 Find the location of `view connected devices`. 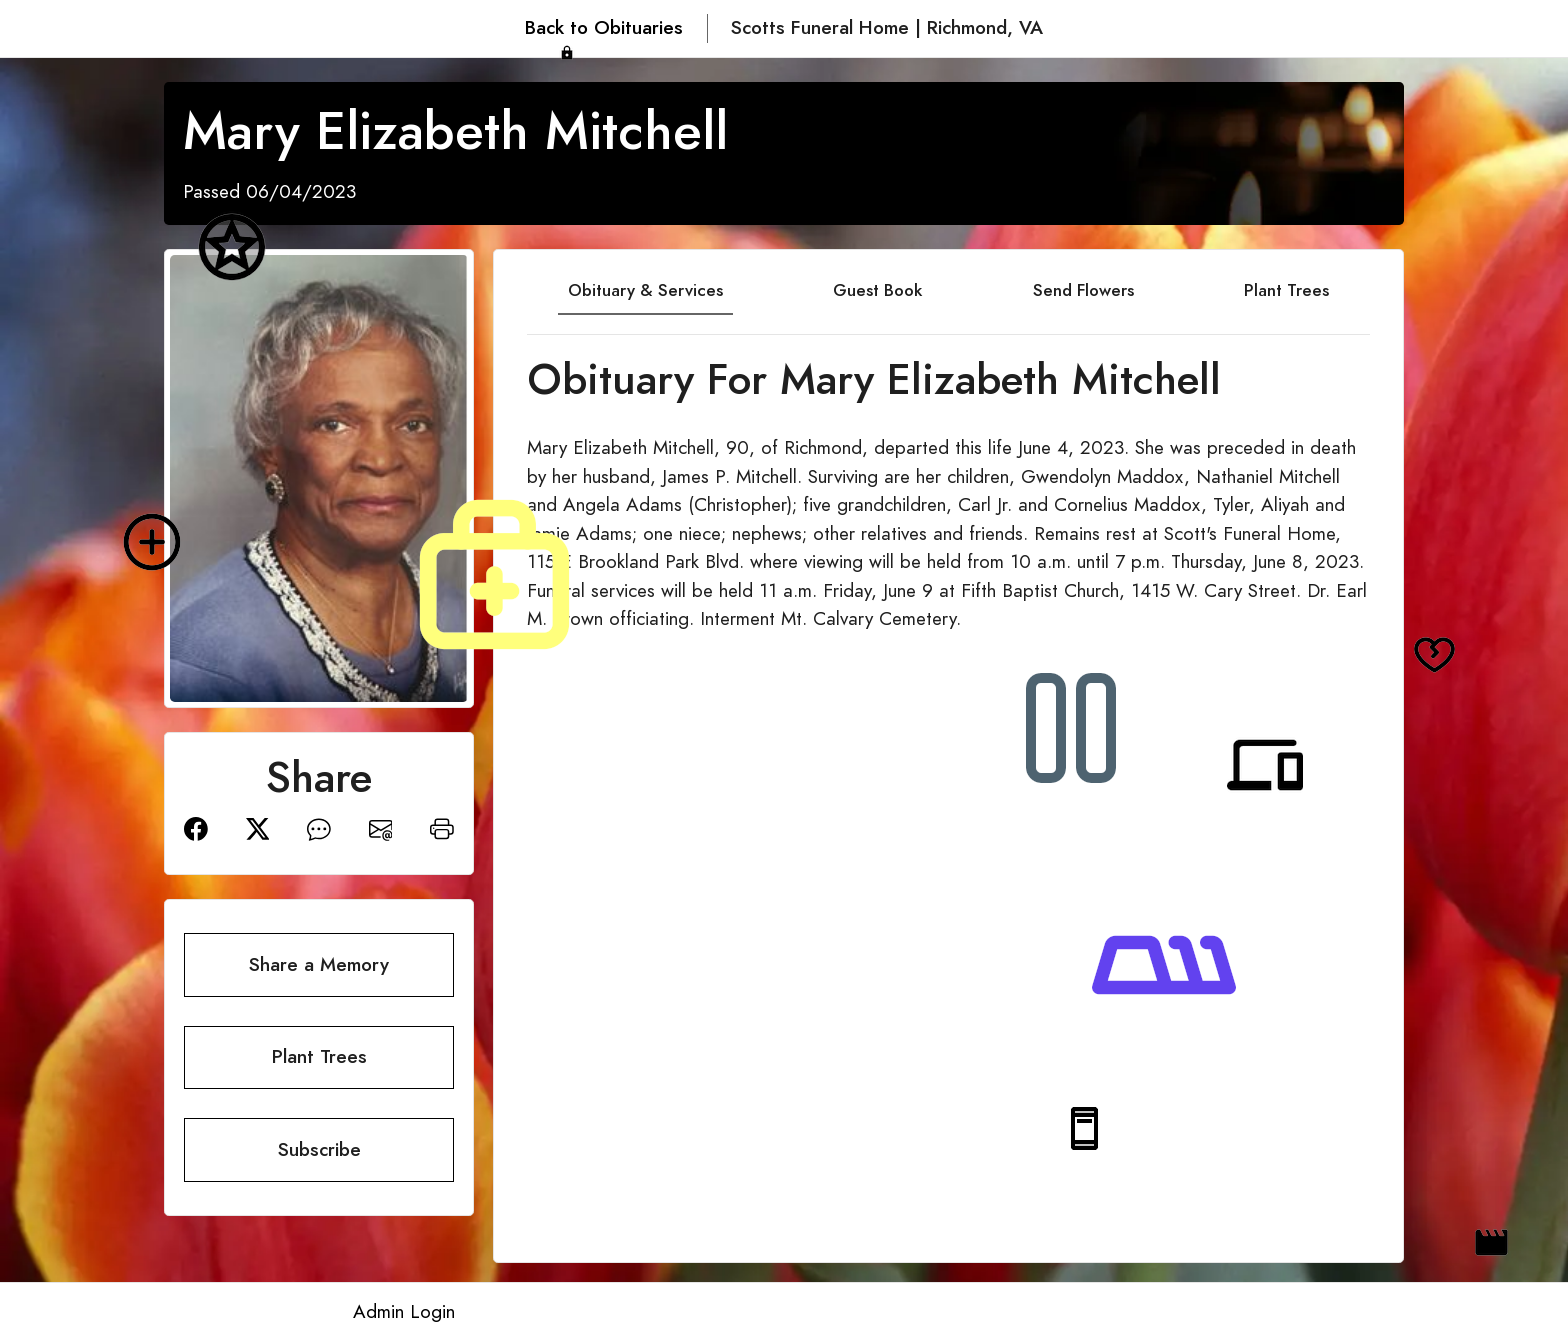

view connected devices is located at coordinates (1265, 765).